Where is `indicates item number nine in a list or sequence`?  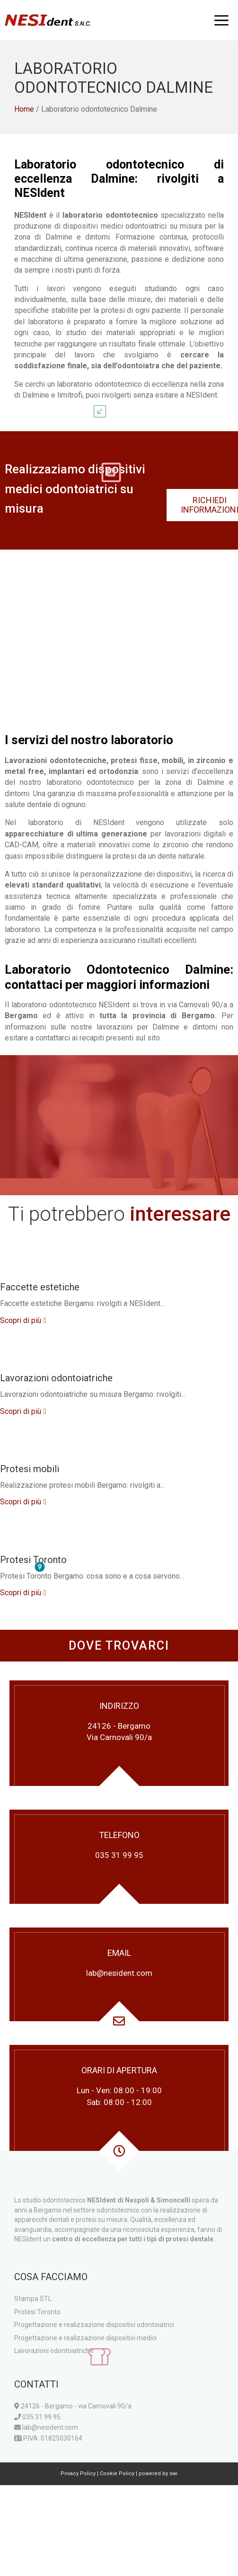
indicates item number nine in a list or sequence is located at coordinates (40, 1567).